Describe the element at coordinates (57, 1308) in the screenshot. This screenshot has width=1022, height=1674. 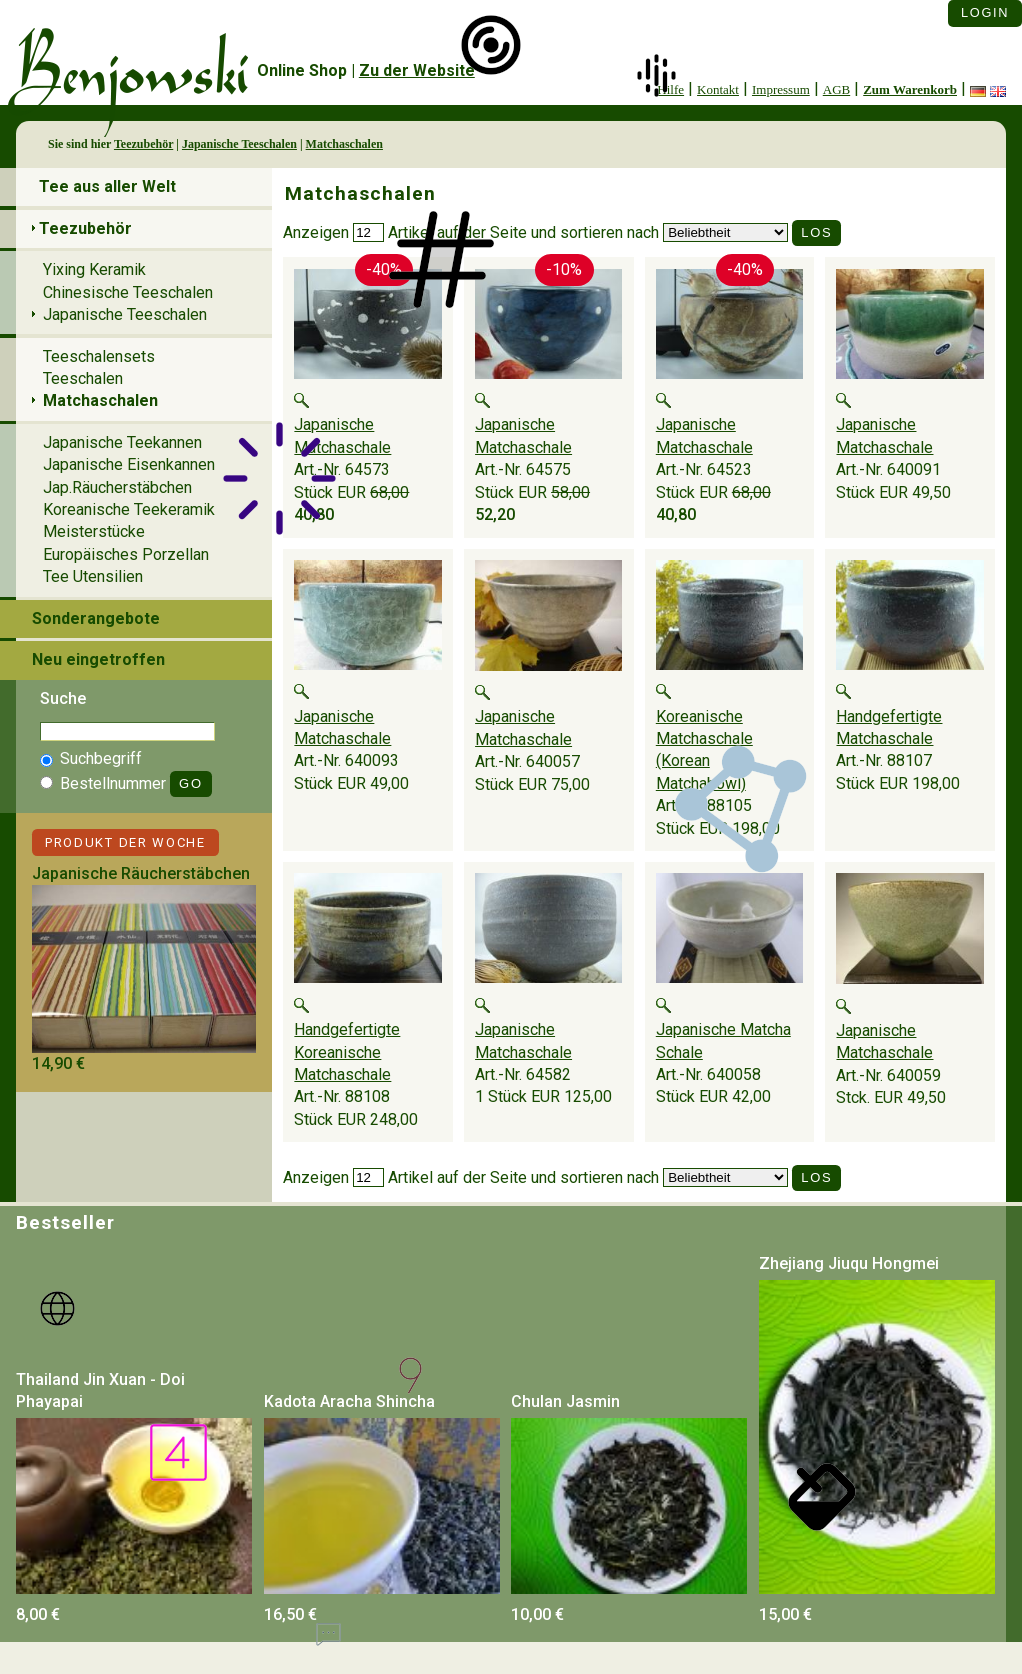
I see `access global or international settings` at that location.